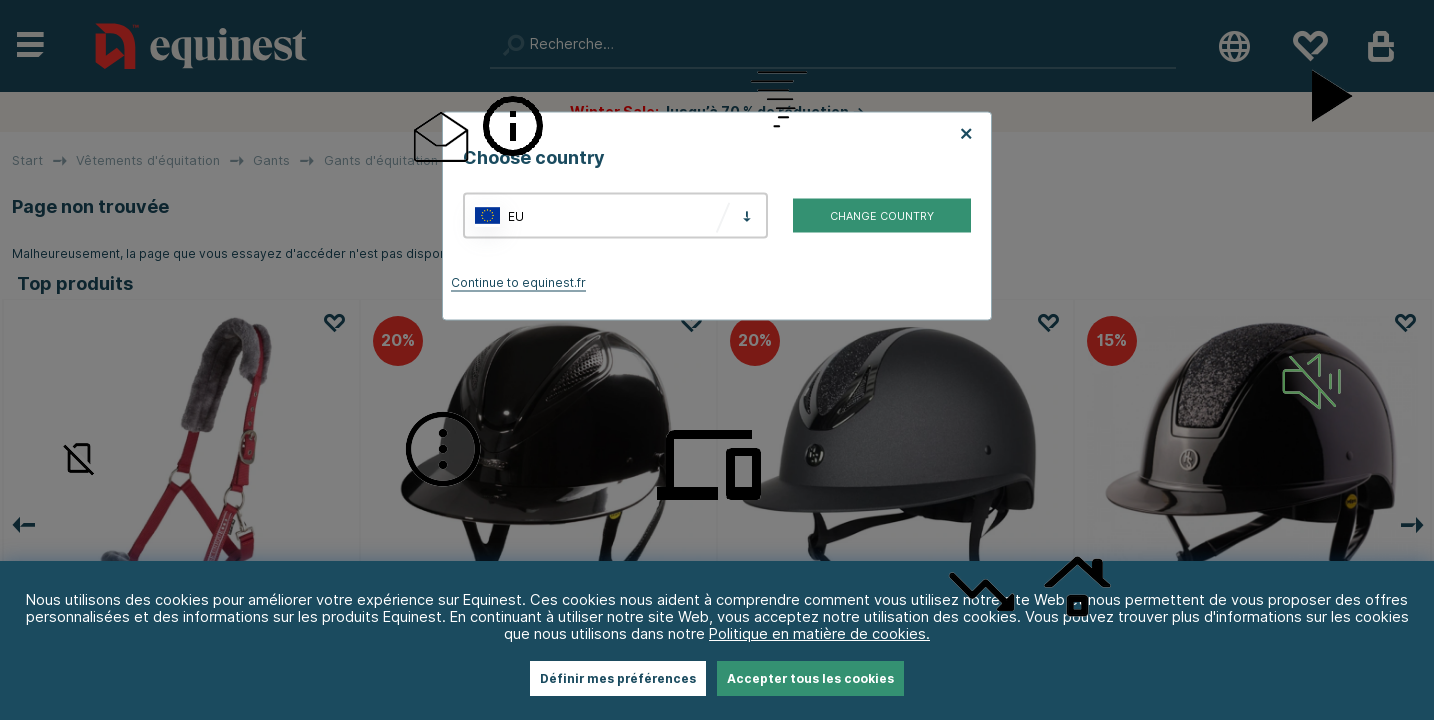 This screenshot has width=1434, height=720. What do you see at coordinates (1327, 96) in the screenshot?
I see `start media playback` at bounding box center [1327, 96].